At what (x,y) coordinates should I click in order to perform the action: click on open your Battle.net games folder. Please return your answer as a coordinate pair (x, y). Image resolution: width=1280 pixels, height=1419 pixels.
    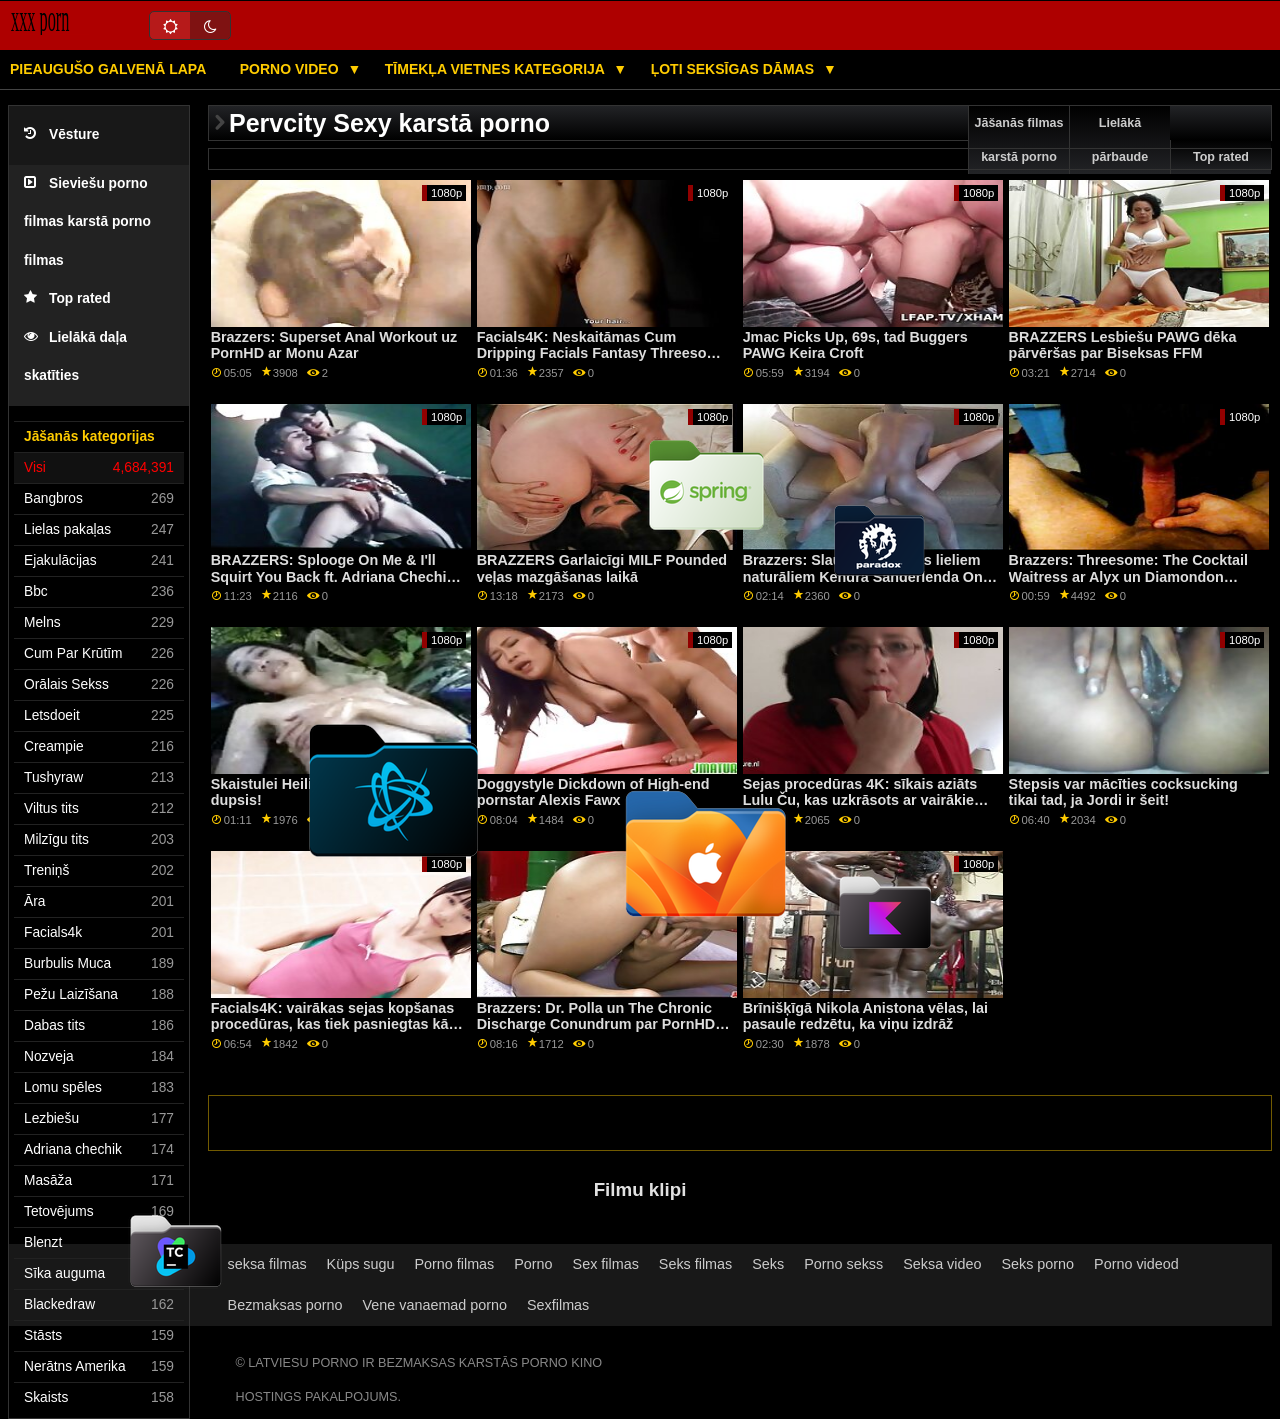
    Looking at the image, I should click on (393, 795).